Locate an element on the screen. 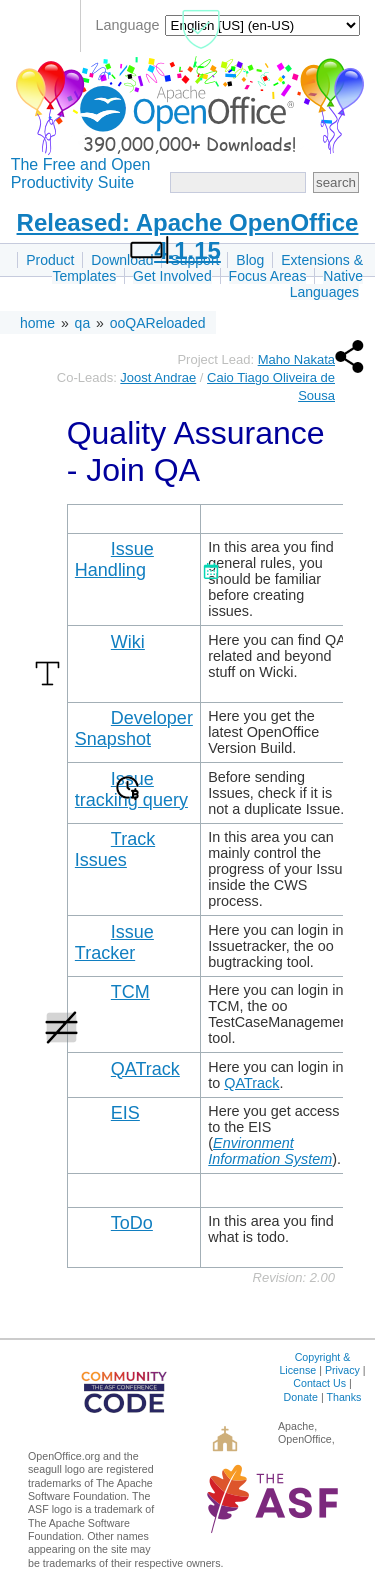 The image size is (375, 1586). share content to social networks is located at coordinates (350, 356).